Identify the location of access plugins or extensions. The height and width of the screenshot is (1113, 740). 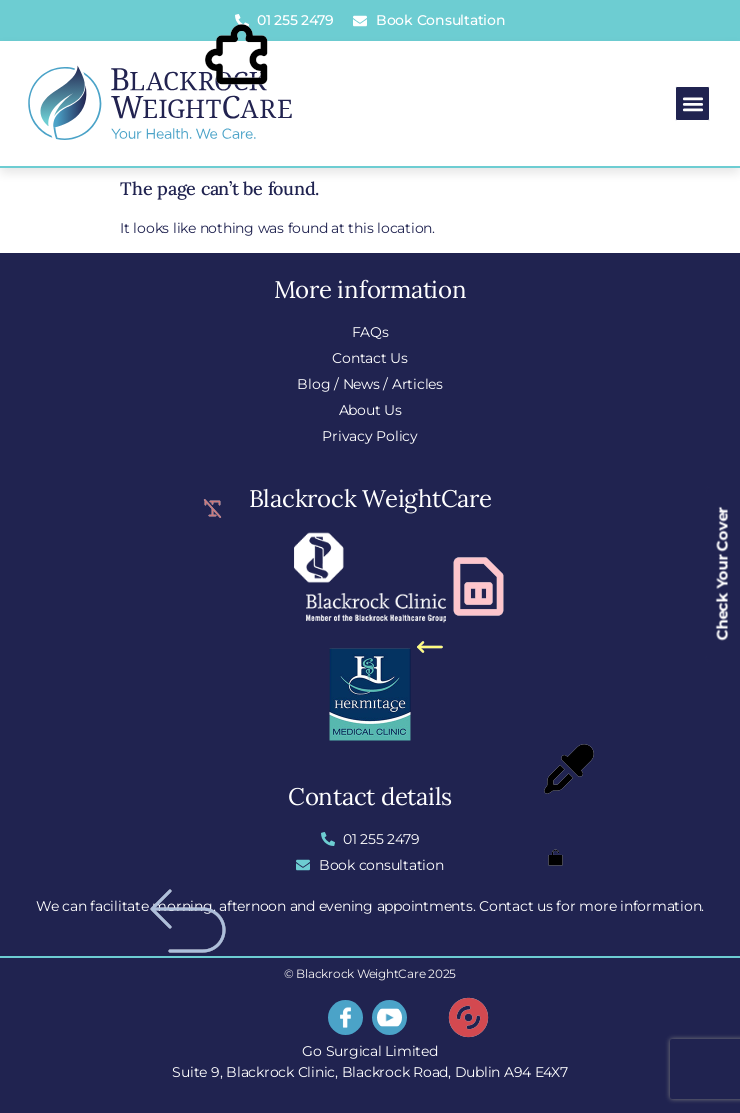
(239, 56).